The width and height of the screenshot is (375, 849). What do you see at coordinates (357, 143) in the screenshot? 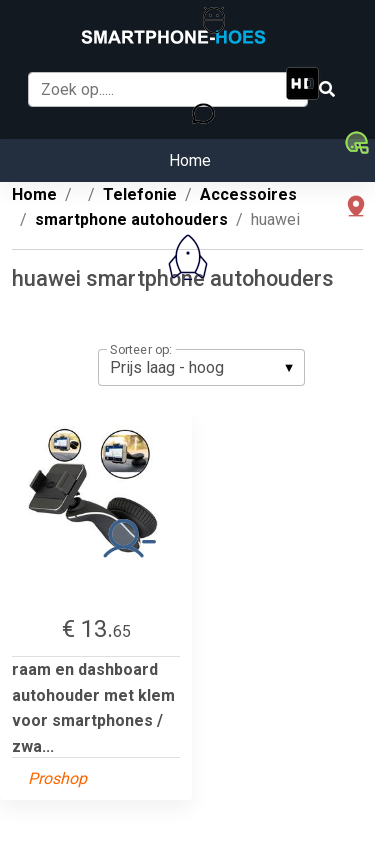
I see `access football or sports content` at bounding box center [357, 143].